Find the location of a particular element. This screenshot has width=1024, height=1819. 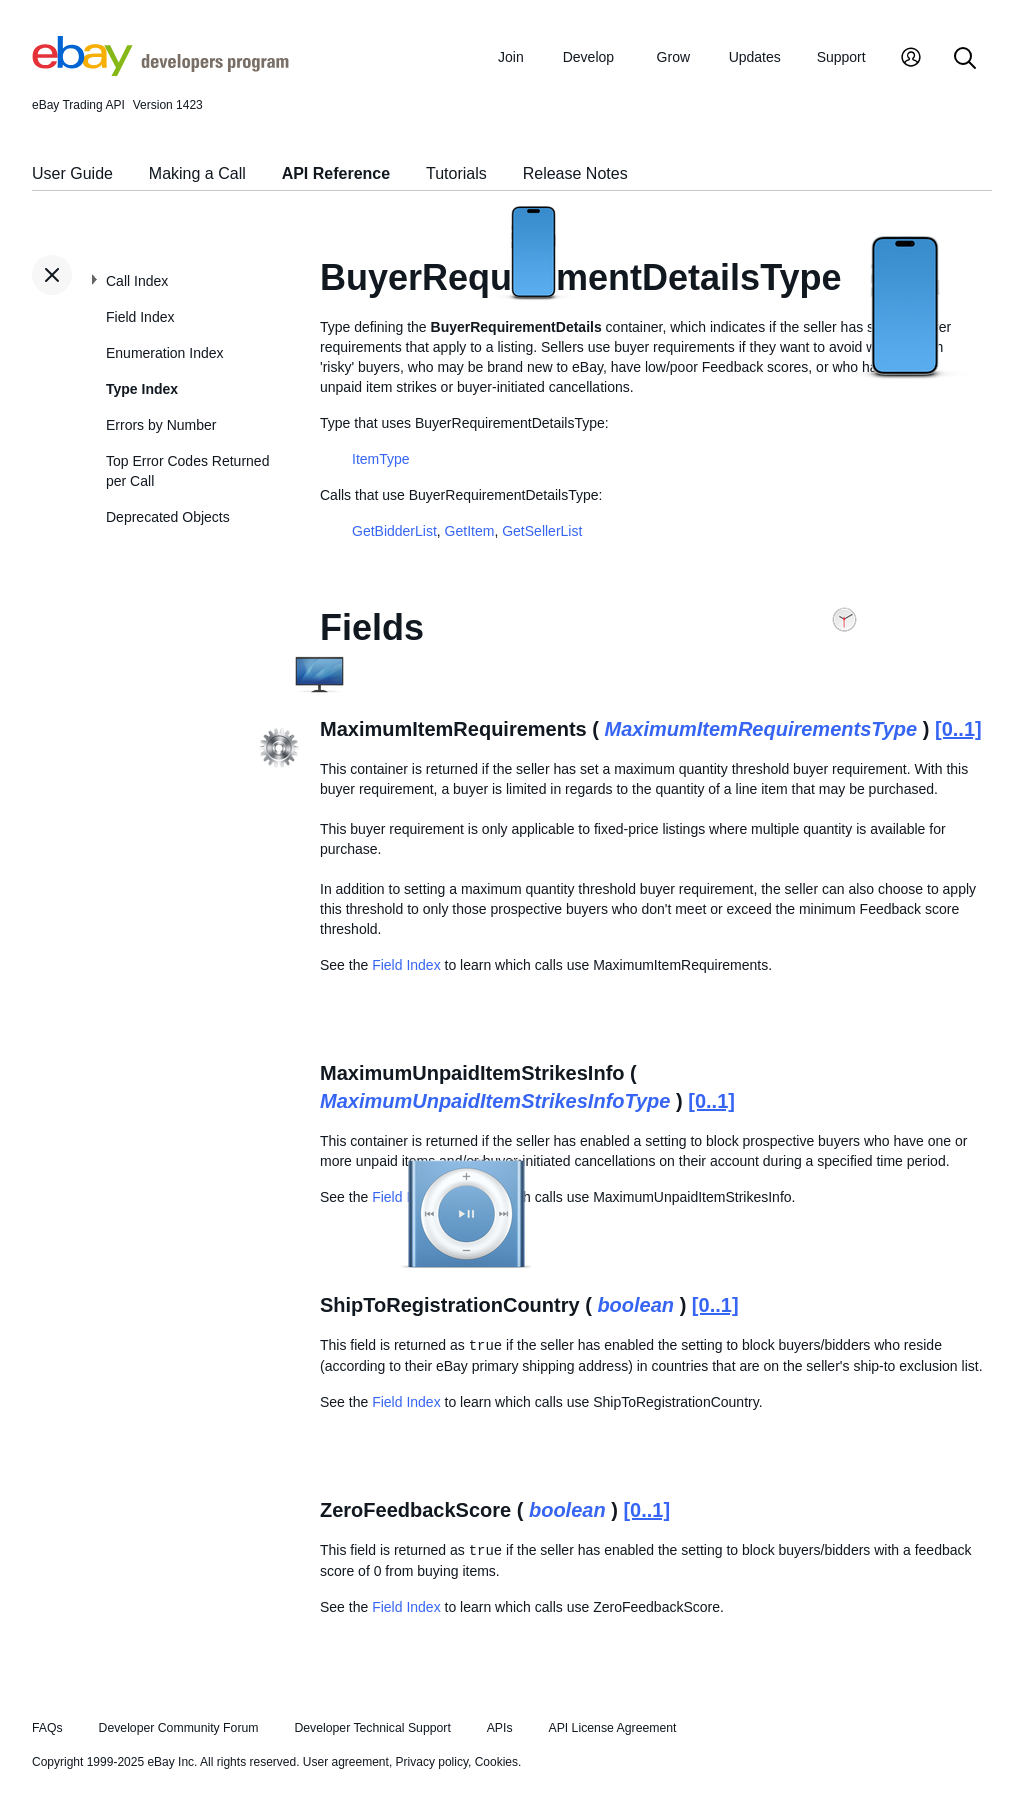

access recently opened files or folders is located at coordinates (844, 619).